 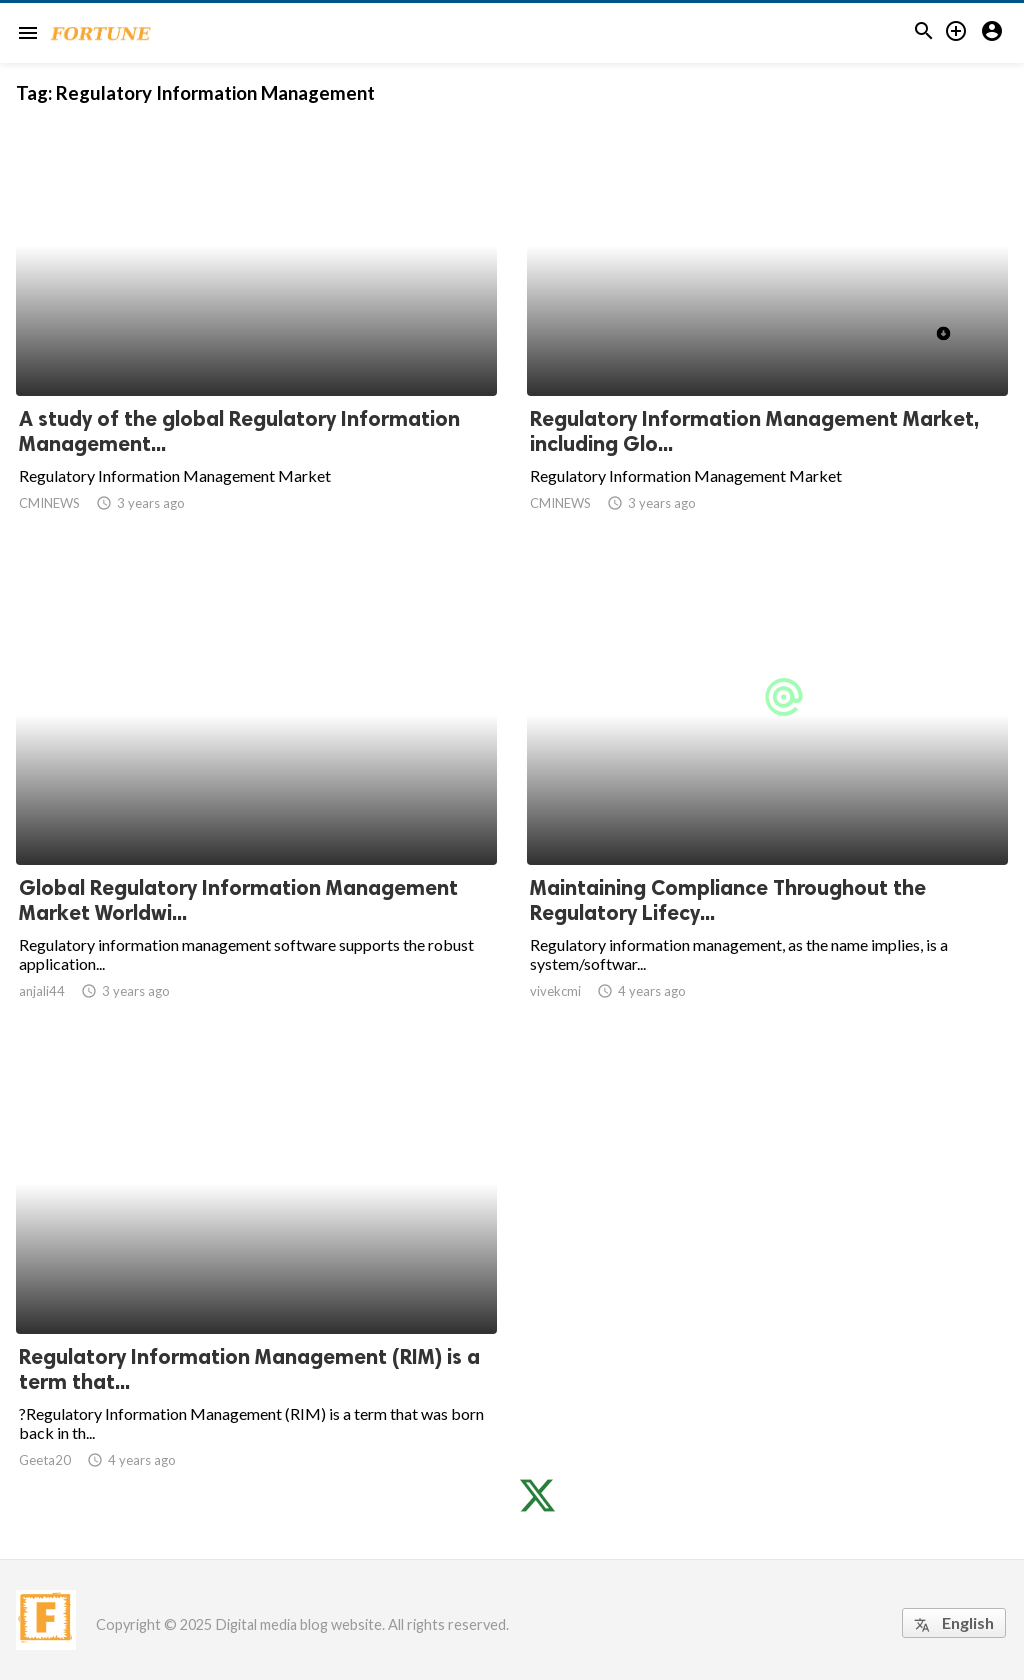 What do you see at coordinates (943, 333) in the screenshot?
I see `download file or content` at bounding box center [943, 333].